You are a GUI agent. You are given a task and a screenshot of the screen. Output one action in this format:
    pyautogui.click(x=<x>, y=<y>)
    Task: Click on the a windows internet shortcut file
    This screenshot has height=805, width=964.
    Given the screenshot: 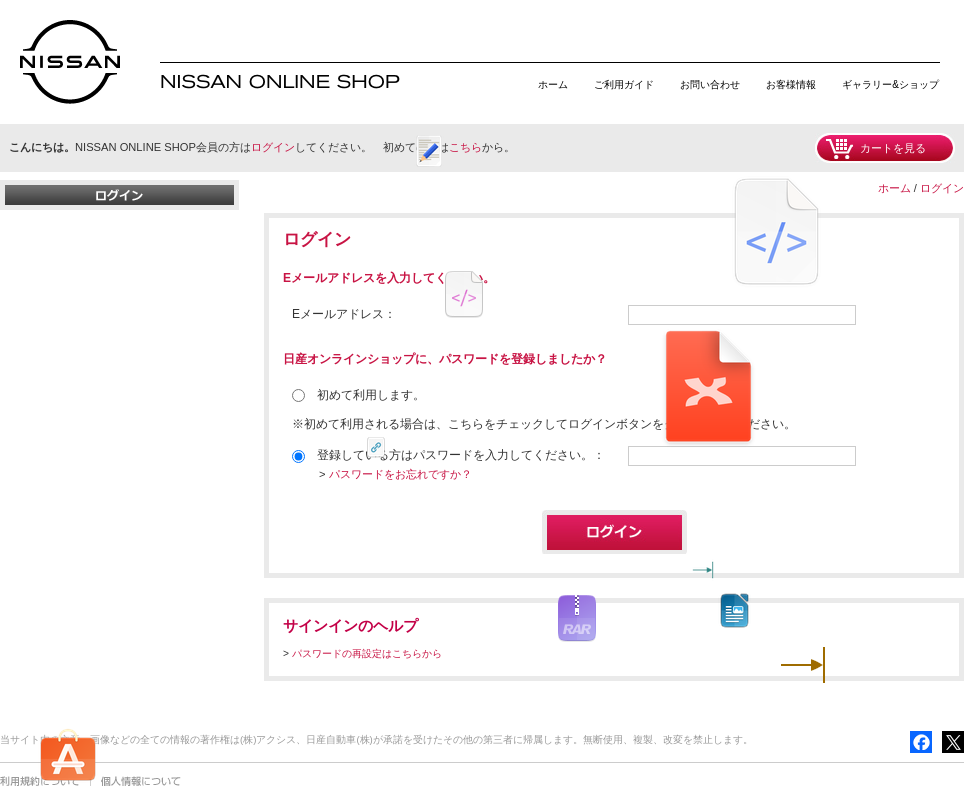 What is the action you would take?
    pyautogui.click(x=376, y=447)
    